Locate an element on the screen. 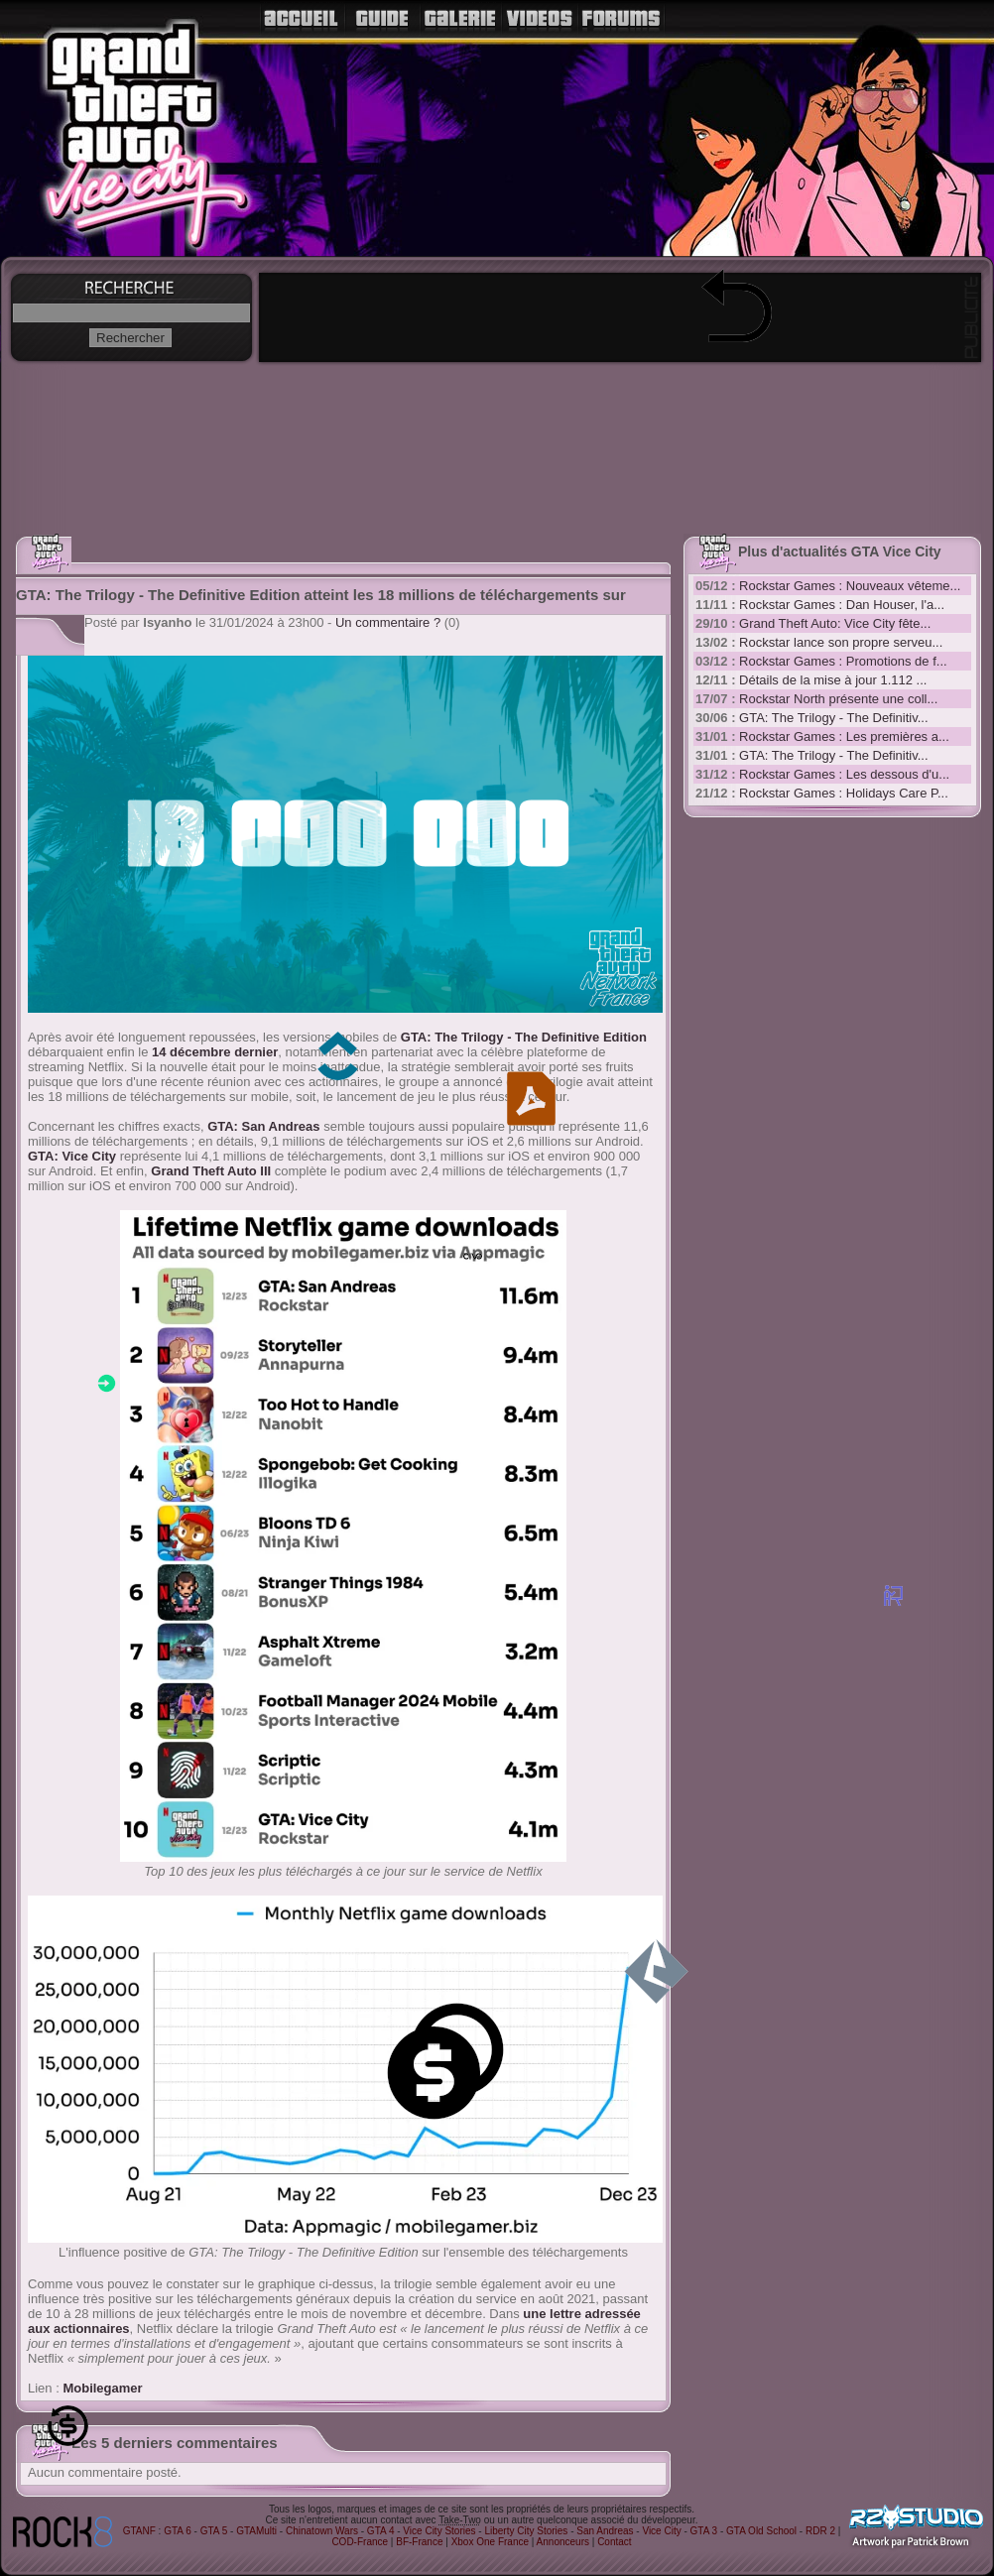 Image resolution: width=994 pixels, height=2576 pixels. open a PDF document is located at coordinates (531, 1098).